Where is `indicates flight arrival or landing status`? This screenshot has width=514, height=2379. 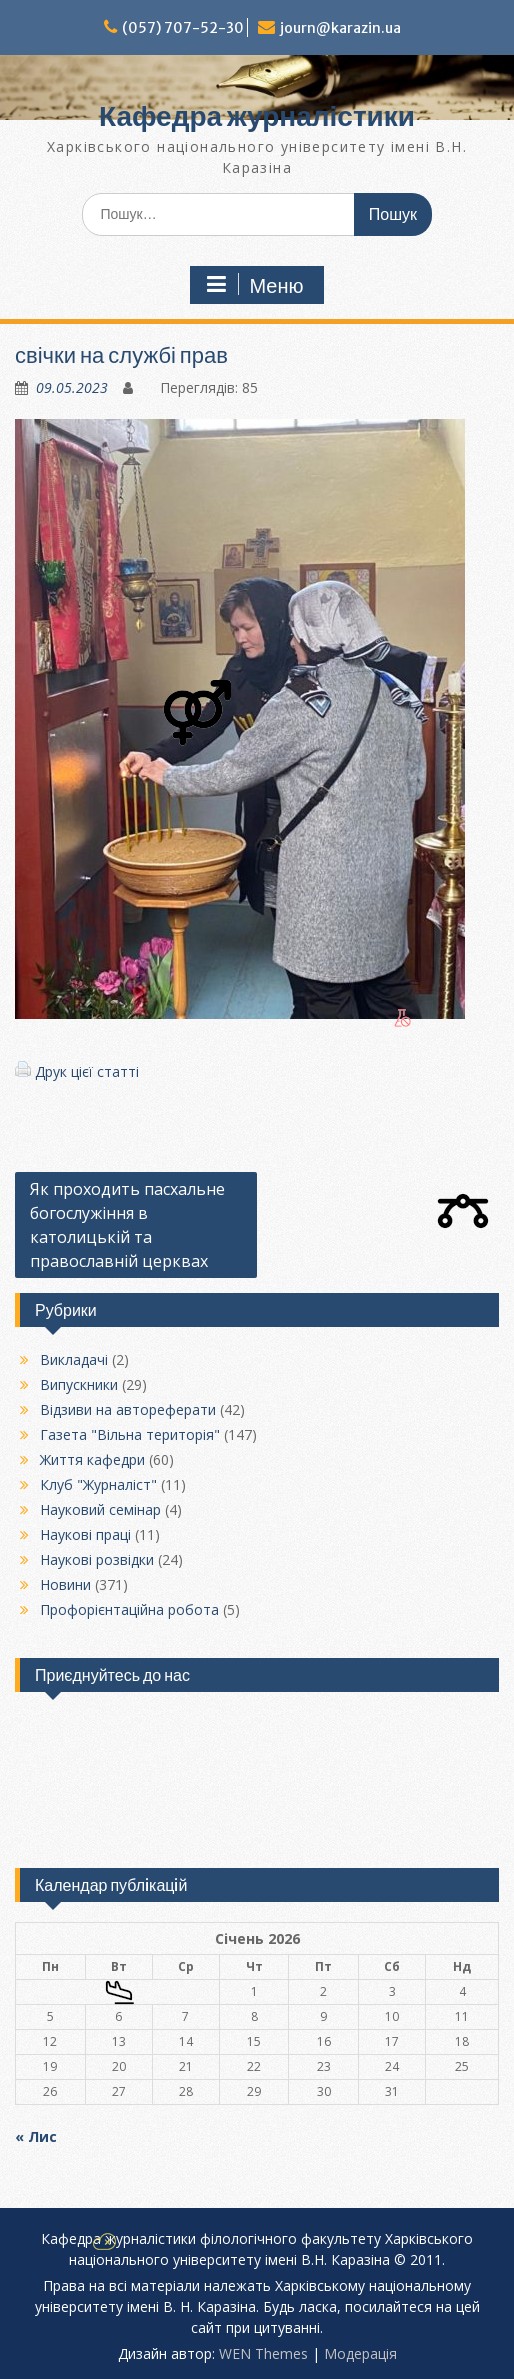 indicates flight arrival or landing status is located at coordinates (118, 1992).